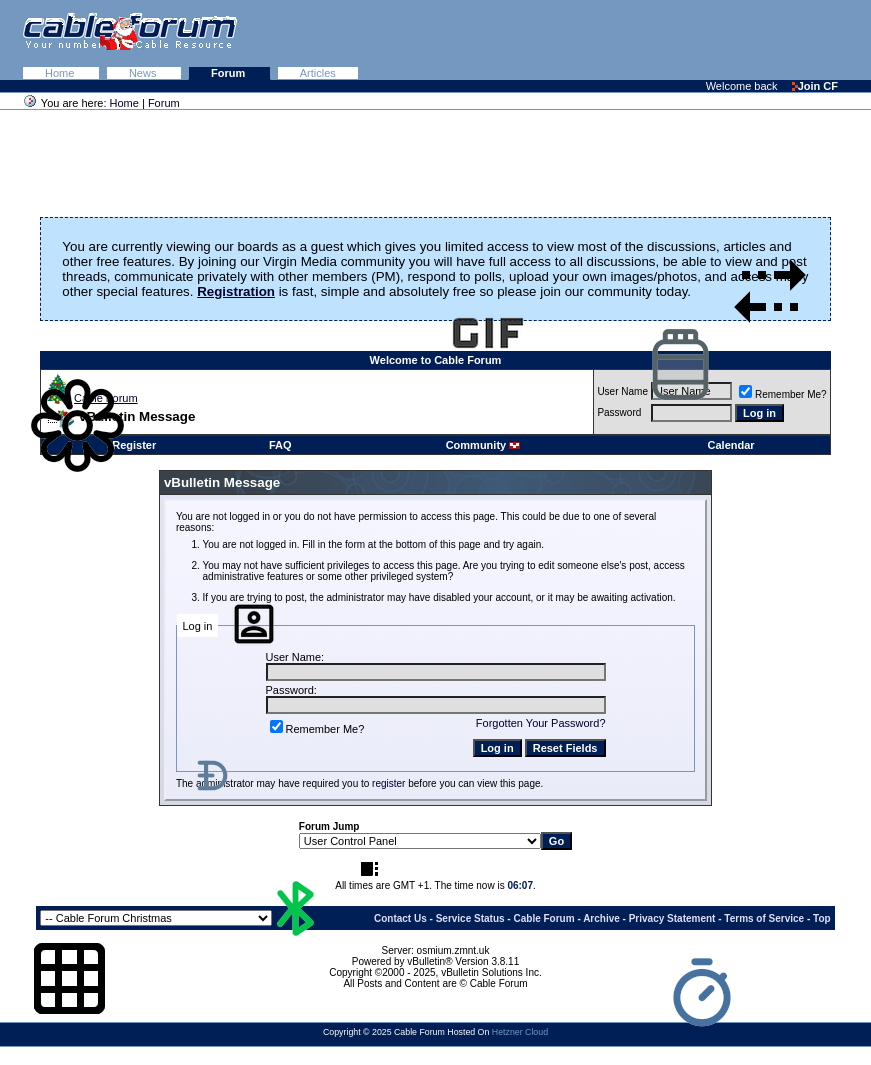 Image resolution: width=871 pixels, height=1065 pixels. I want to click on toggle grid view layout, so click(69, 978).